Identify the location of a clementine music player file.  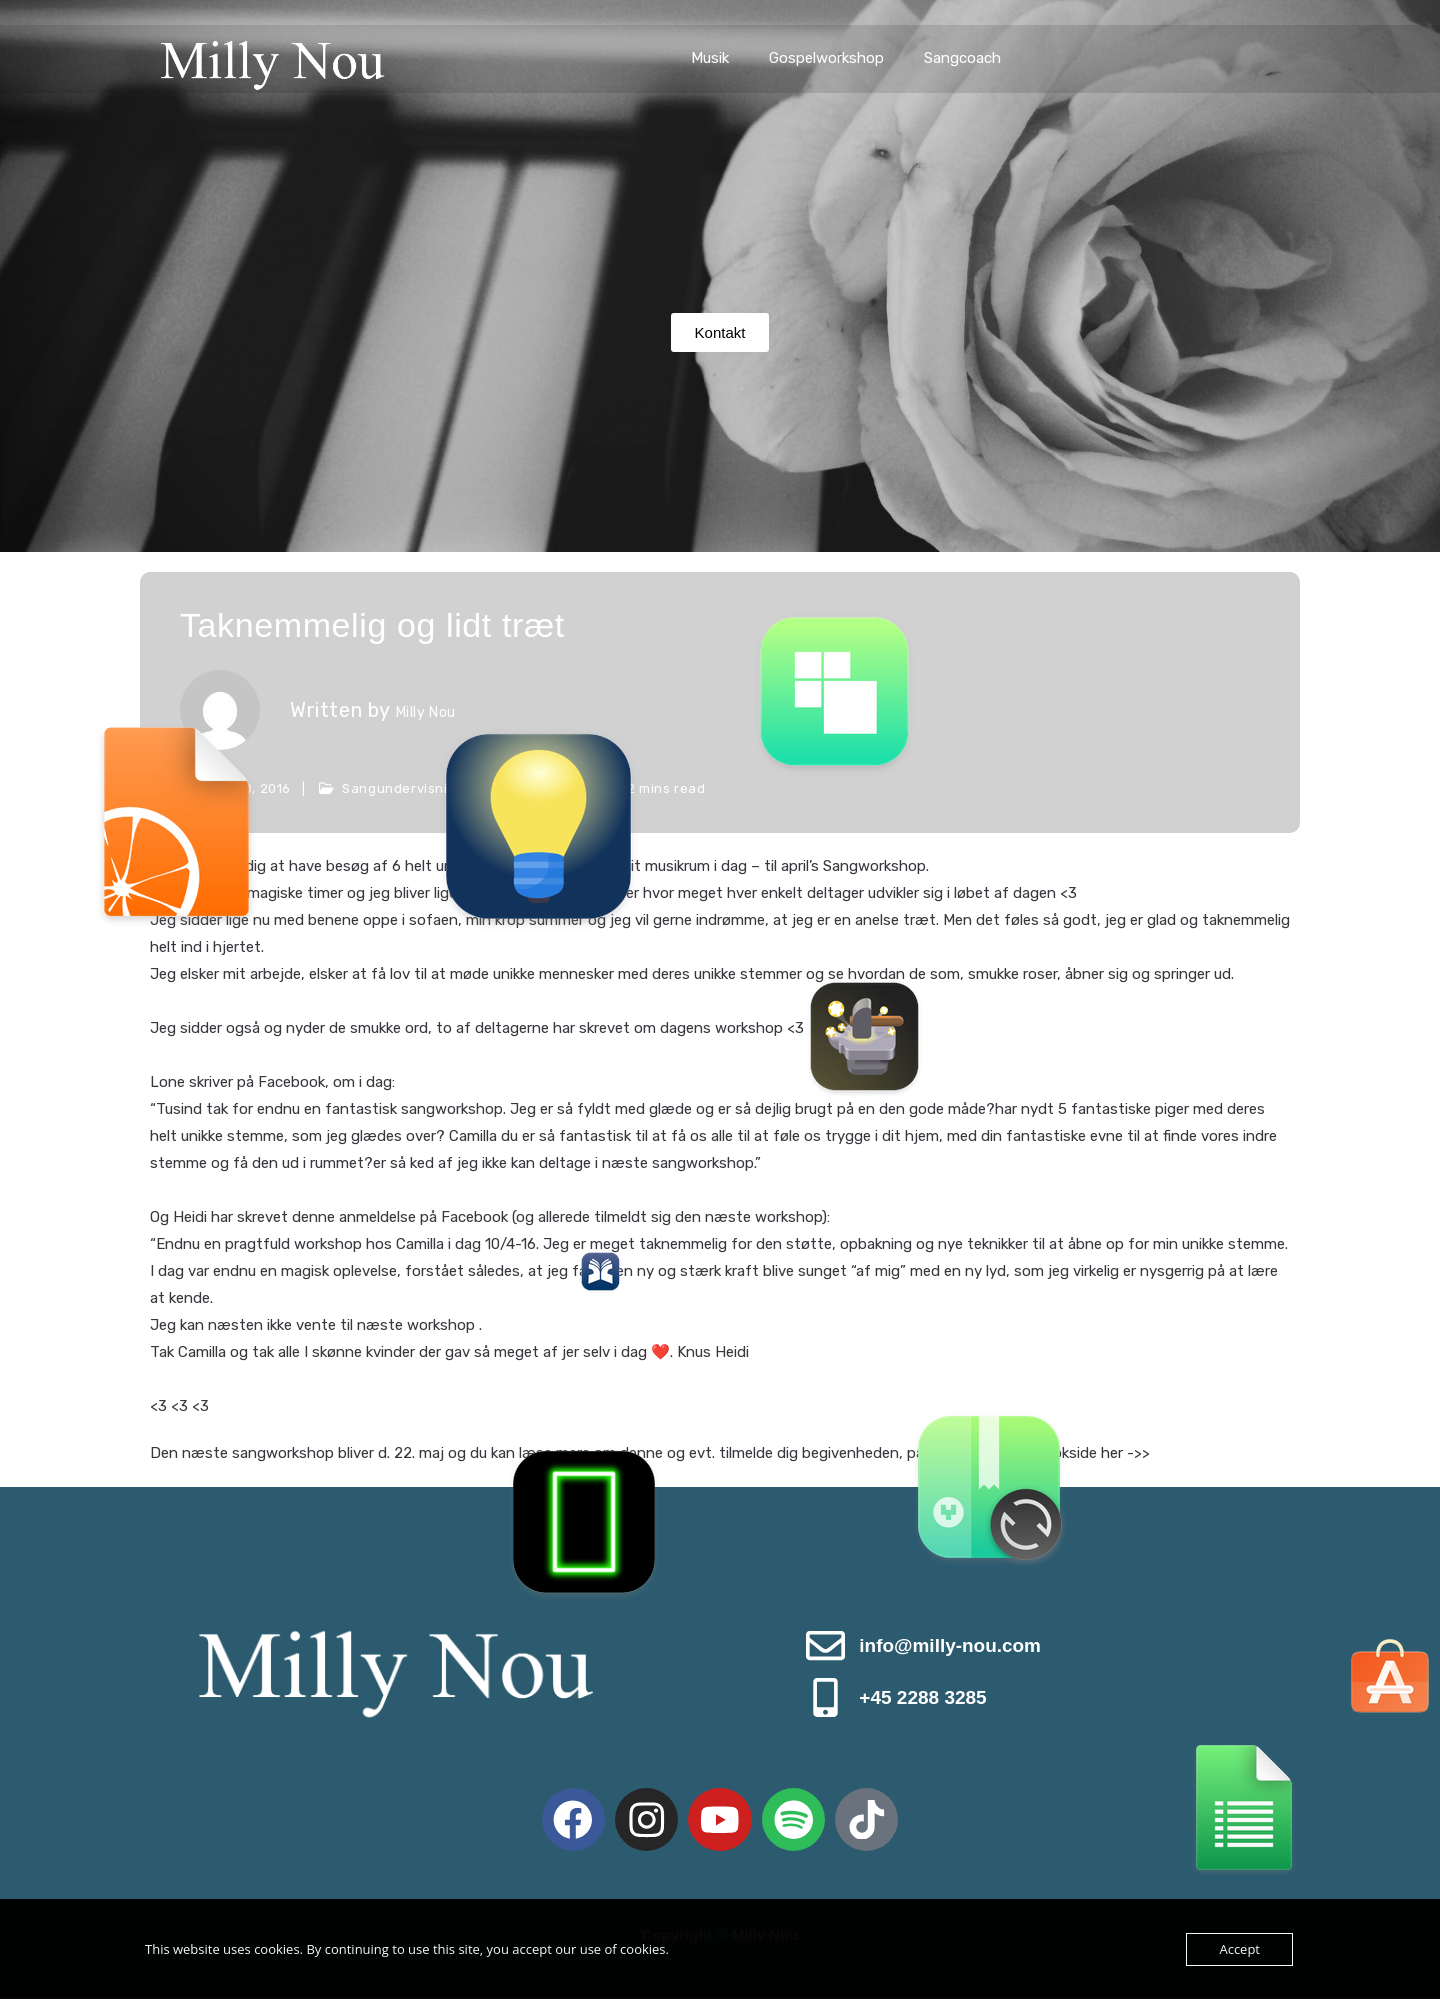
(176, 825).